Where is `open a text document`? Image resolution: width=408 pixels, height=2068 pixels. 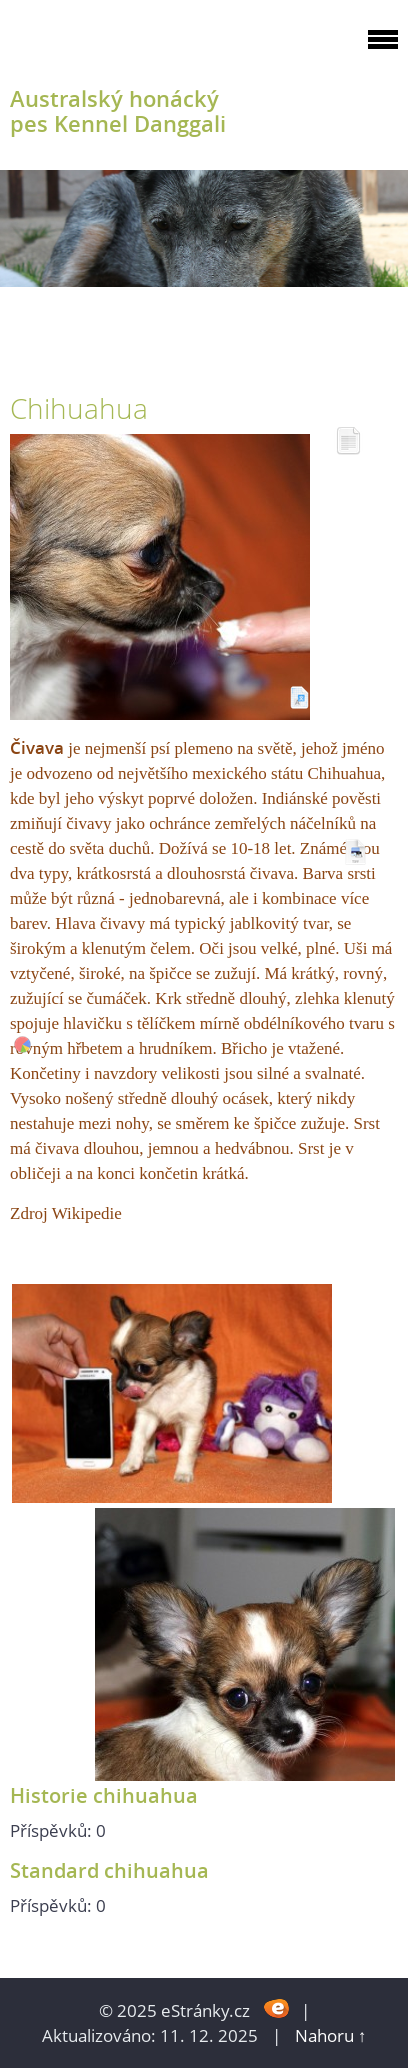 open a text document is located at coordinates (348, 440).